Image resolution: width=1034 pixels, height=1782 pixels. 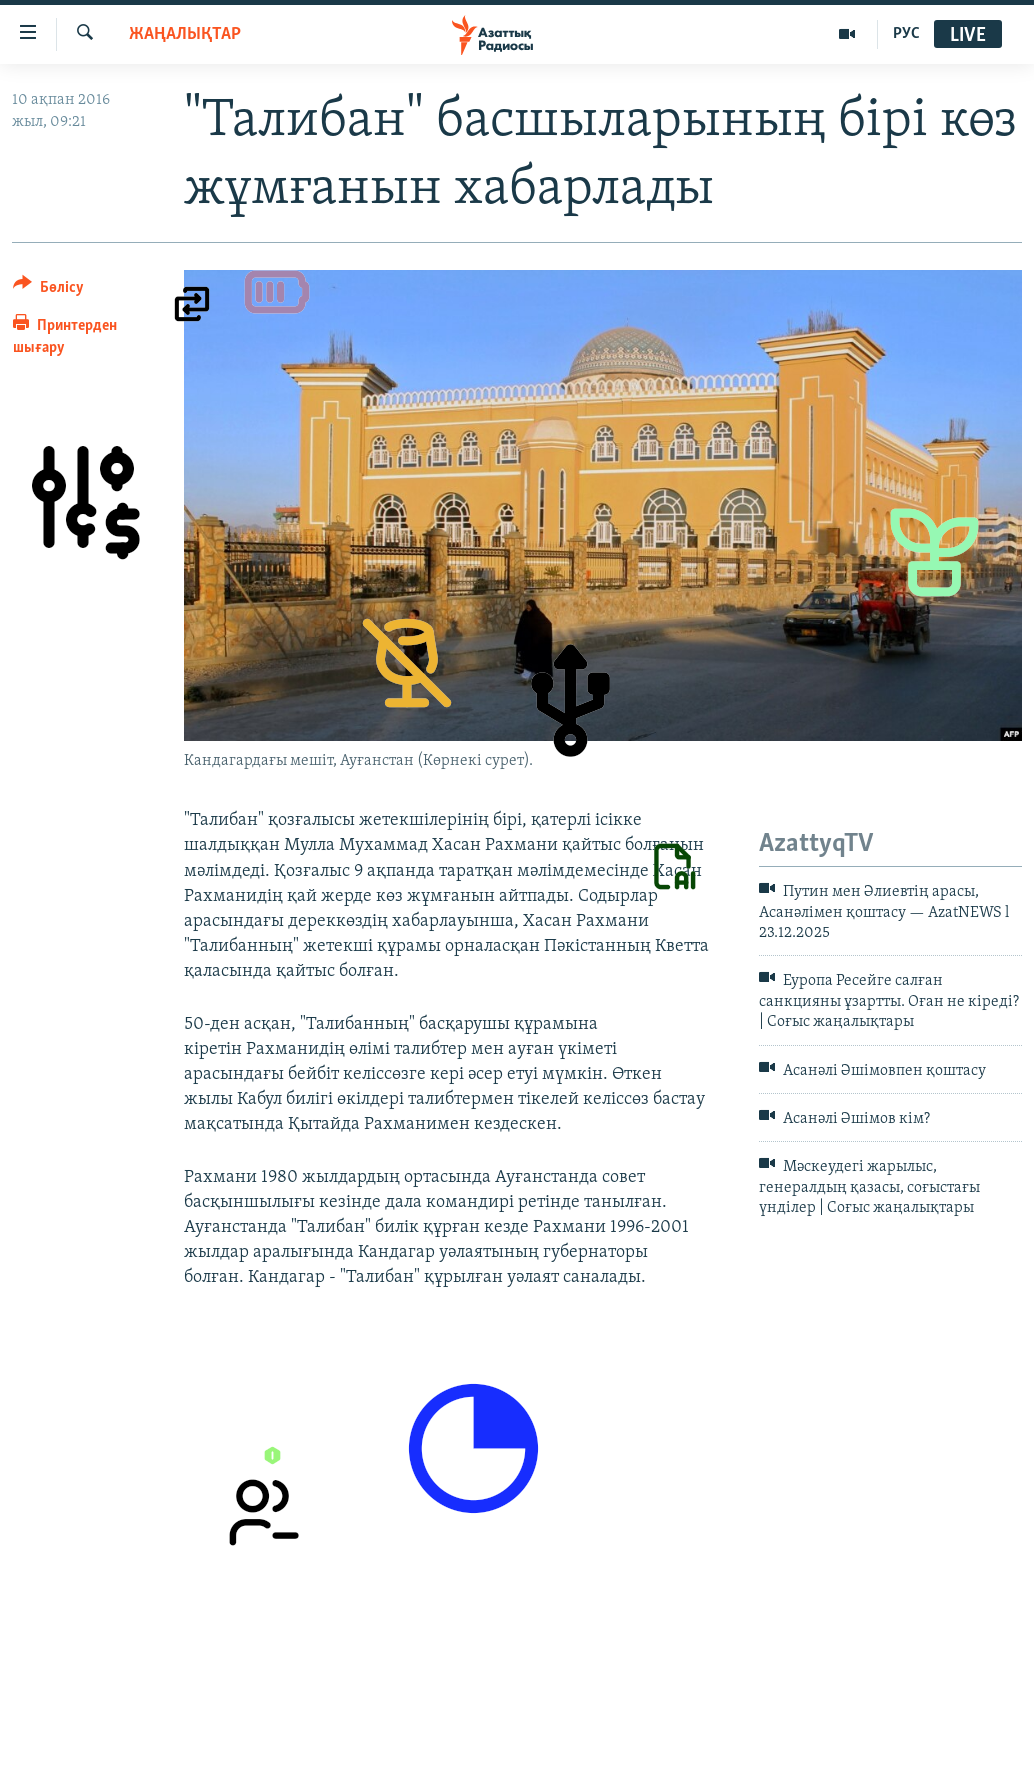 What do you see at coordinates (277, 292) in the screenshot?
I see `indicates battery at 75% charge` at bounding box center [277, 292].